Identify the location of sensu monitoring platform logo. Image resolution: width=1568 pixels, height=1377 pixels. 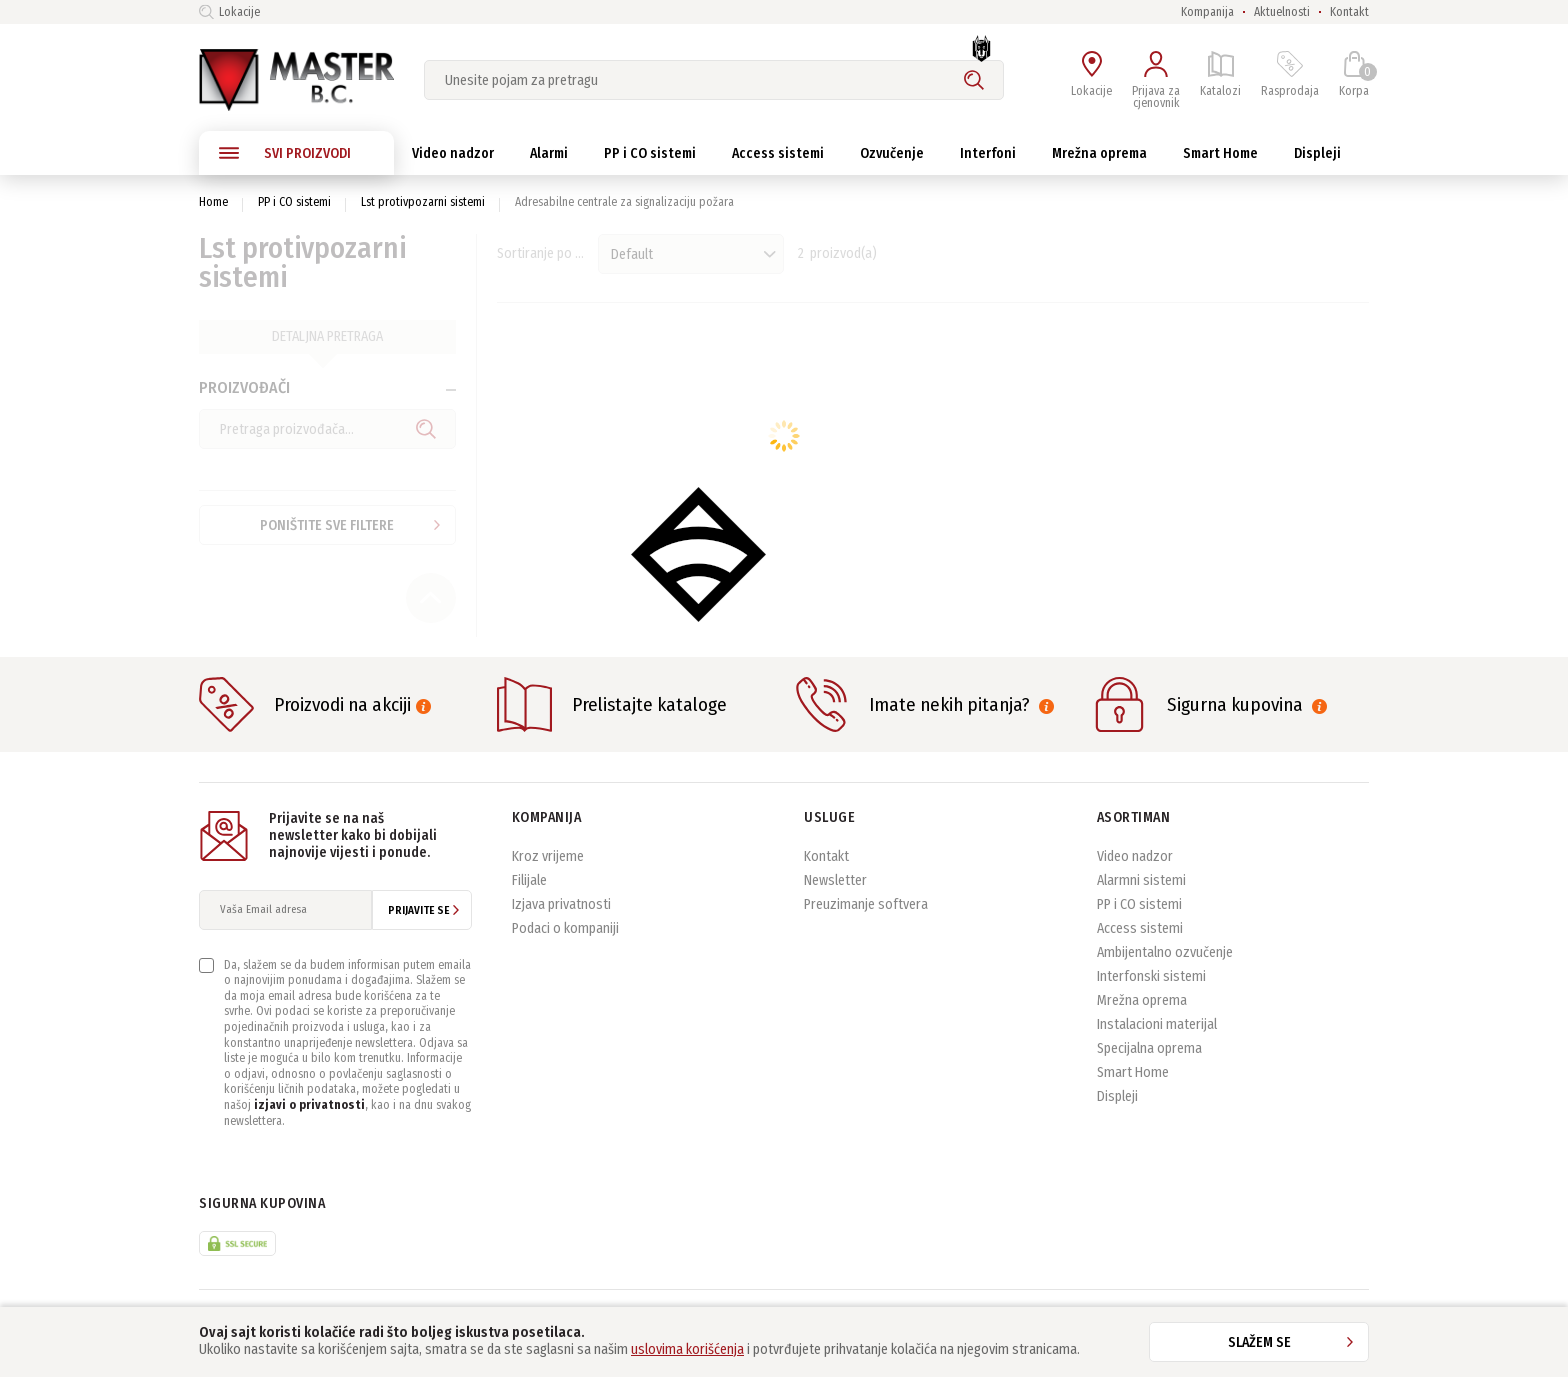
(698, 554).